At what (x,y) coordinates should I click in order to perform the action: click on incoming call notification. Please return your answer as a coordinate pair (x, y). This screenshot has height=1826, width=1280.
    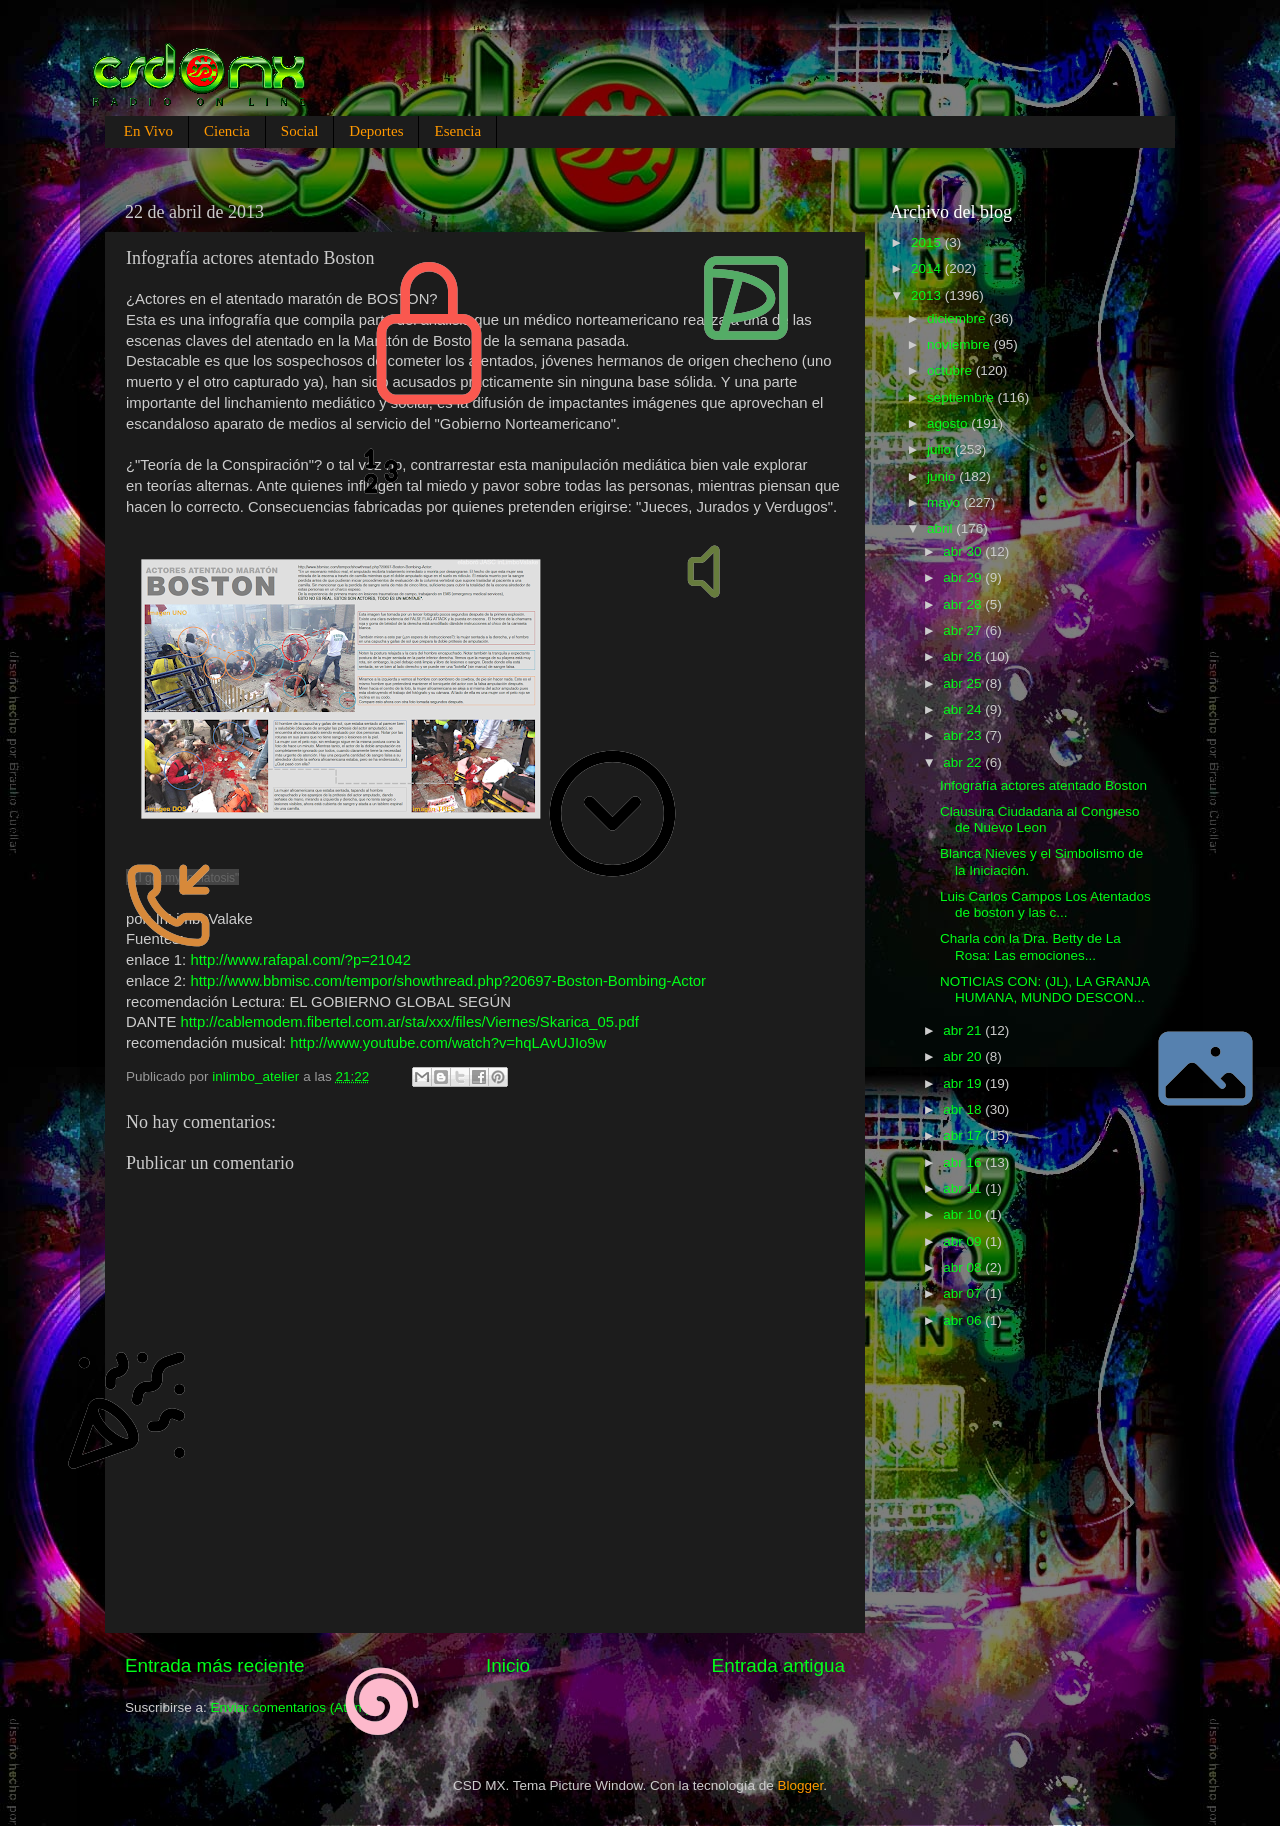
    Looking at the image, I should click on (168, 905).